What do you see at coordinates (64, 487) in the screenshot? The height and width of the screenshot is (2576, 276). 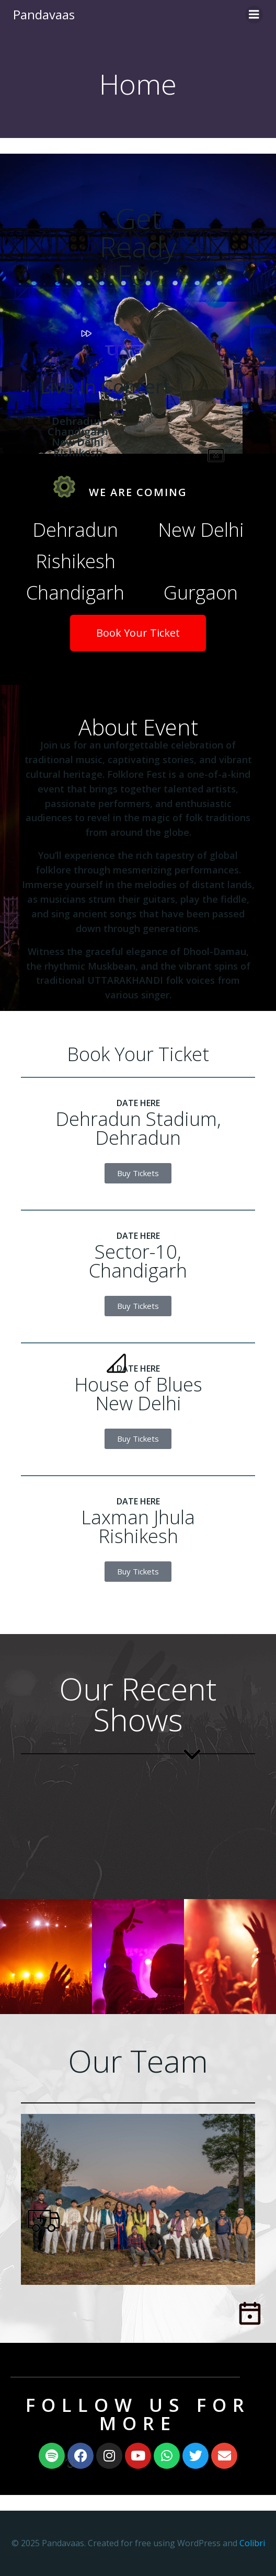 I see `access settings or preferences` at bounding box center [64, 487].